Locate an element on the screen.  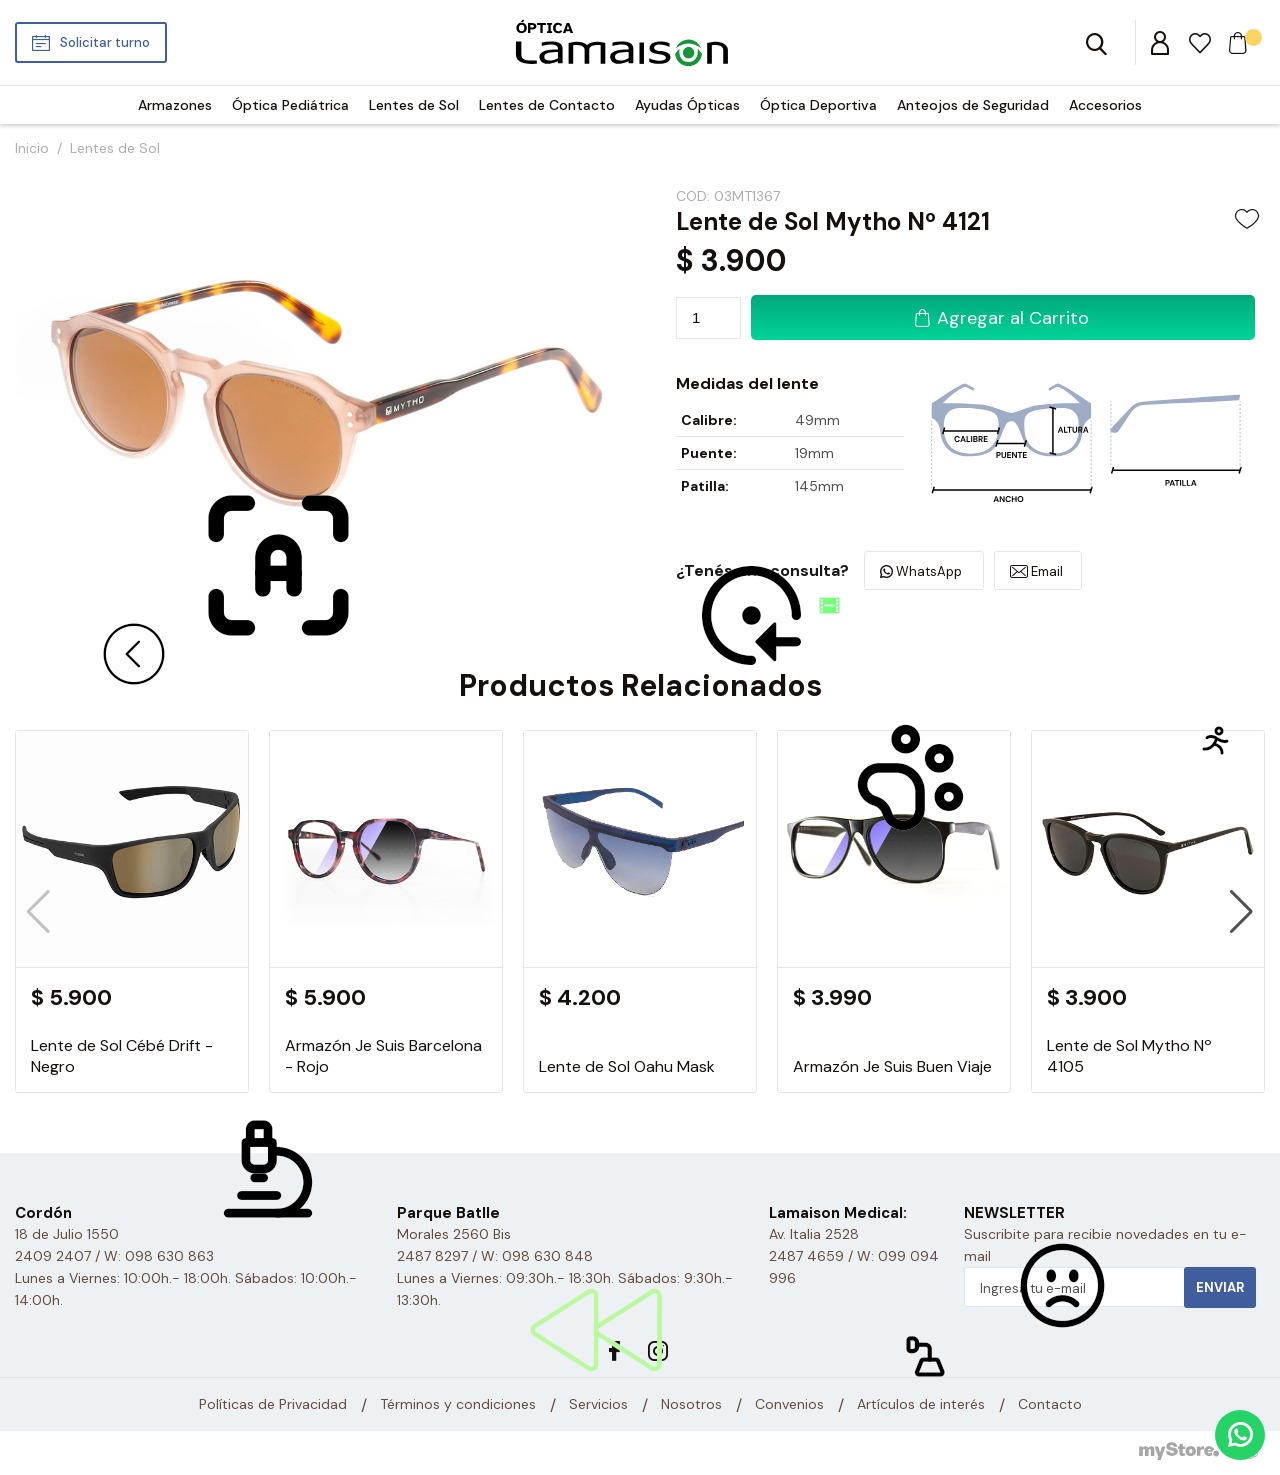
access scientific or research tools is located at coordinates (268, 1169).